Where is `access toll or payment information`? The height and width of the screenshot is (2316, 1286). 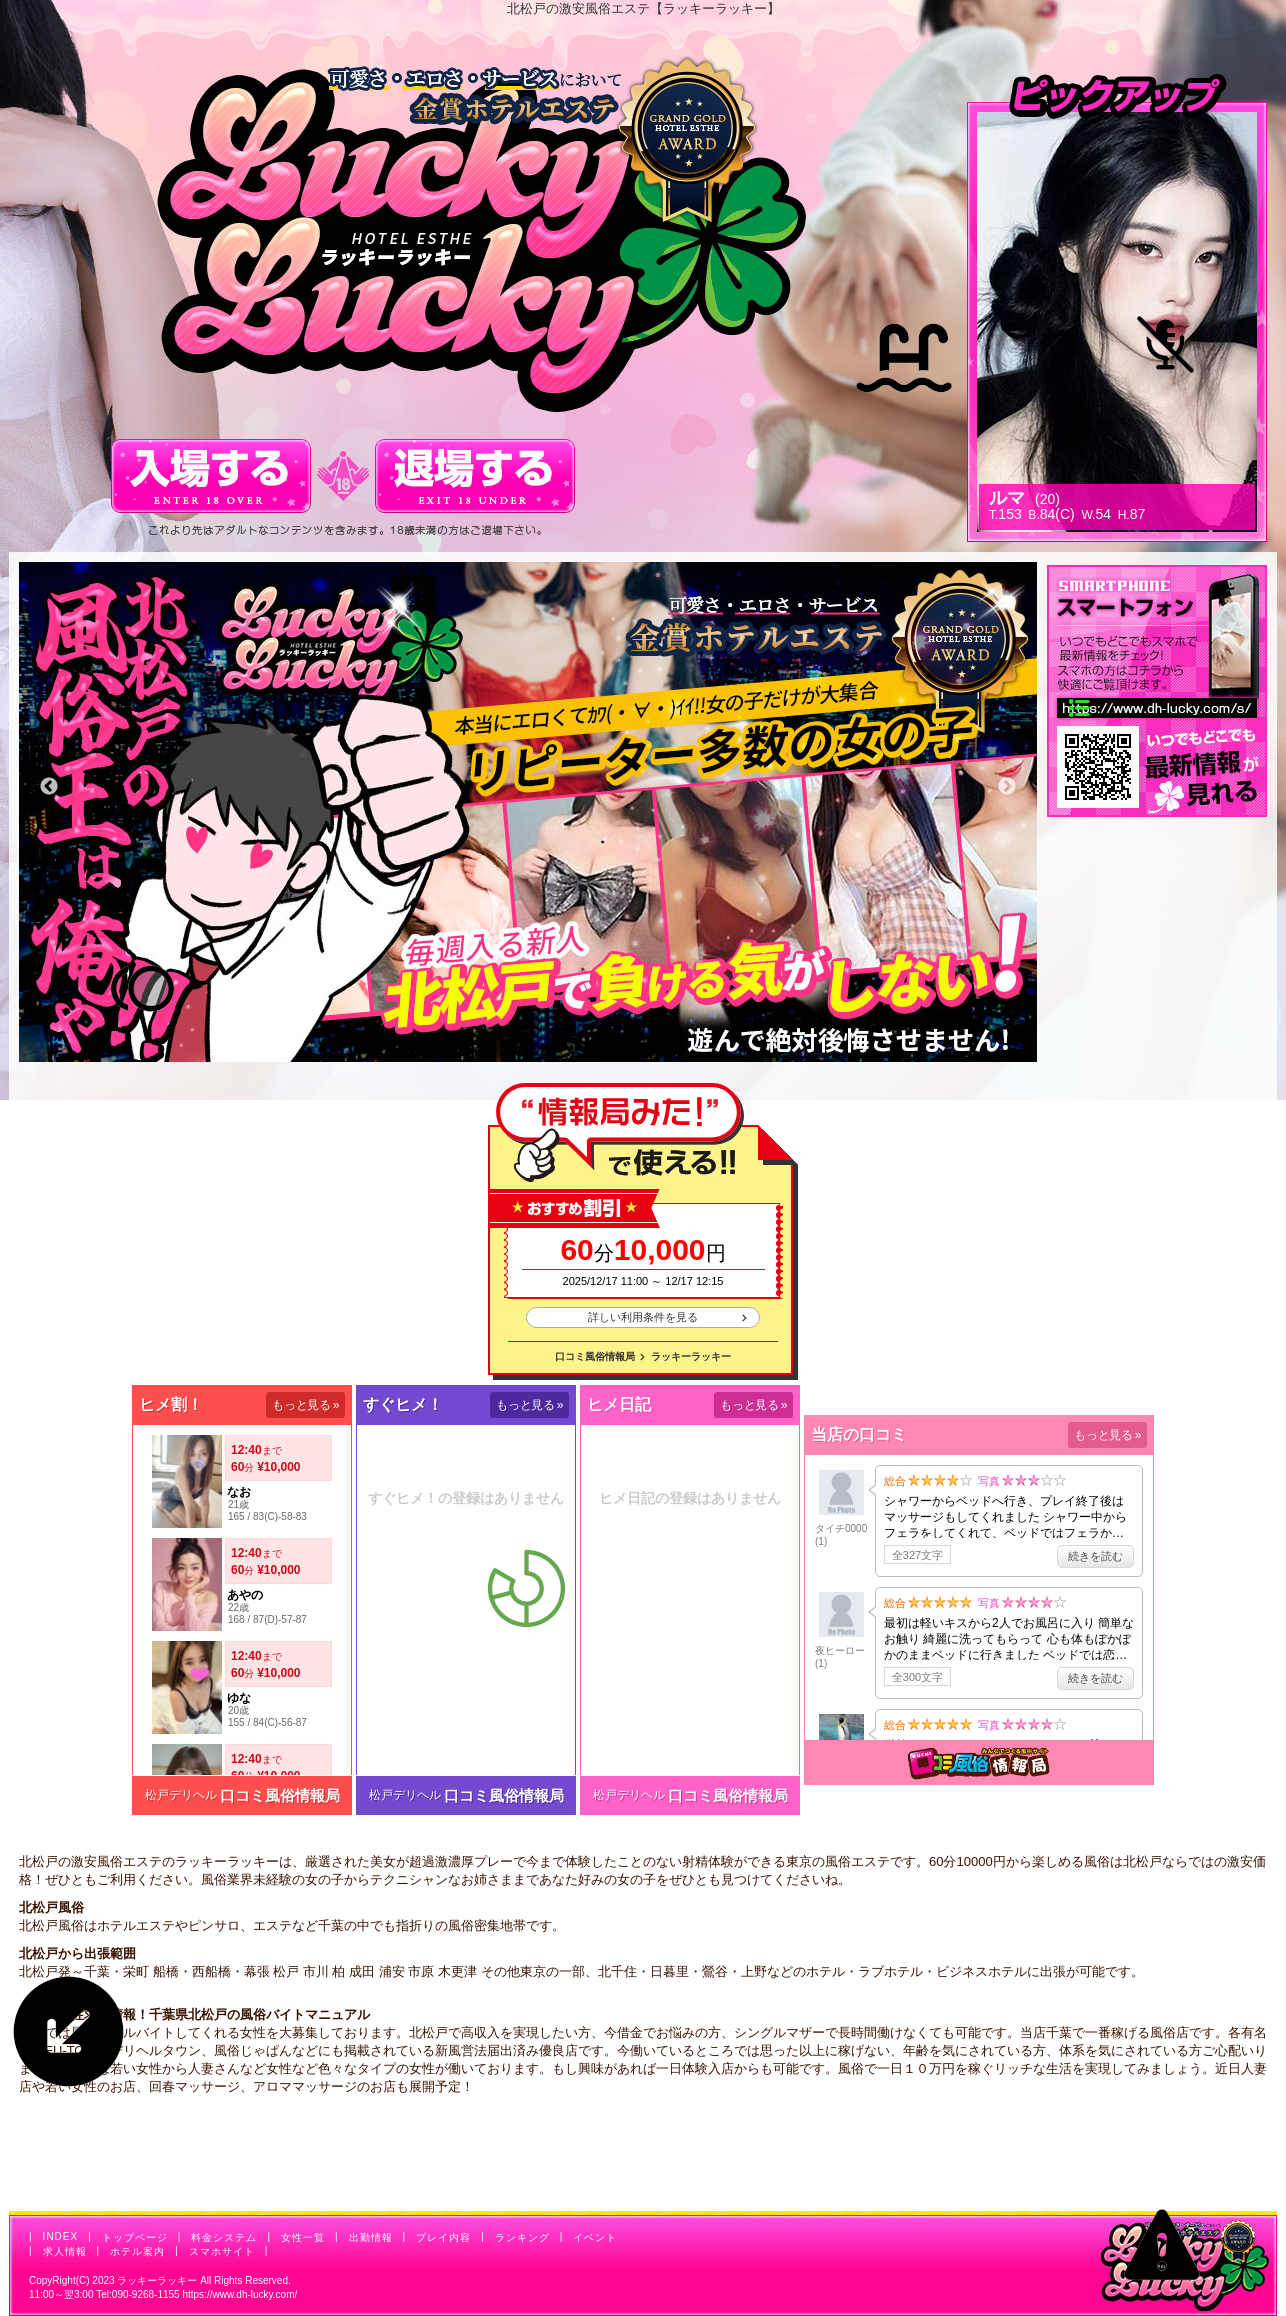 access toll or payment information is located at coordinates (142, 988).